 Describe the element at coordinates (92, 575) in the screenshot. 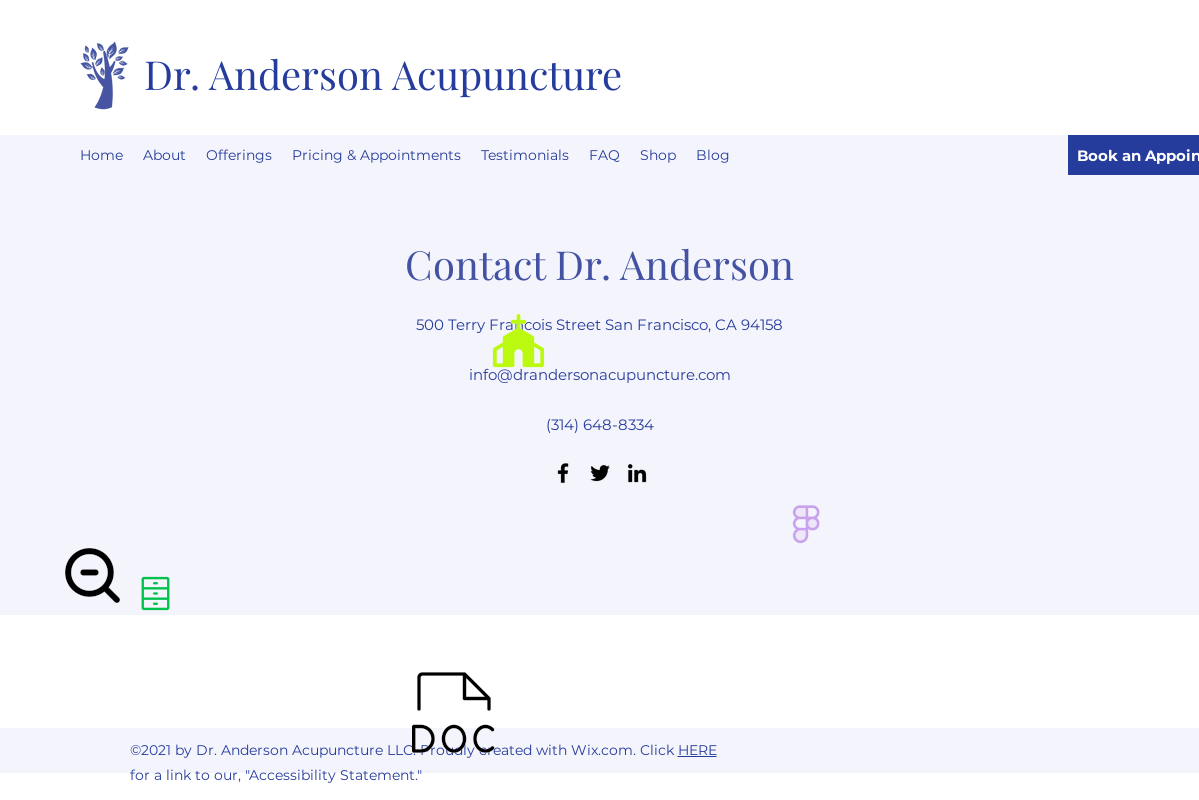

I see `zoom out of the current view` at that location.